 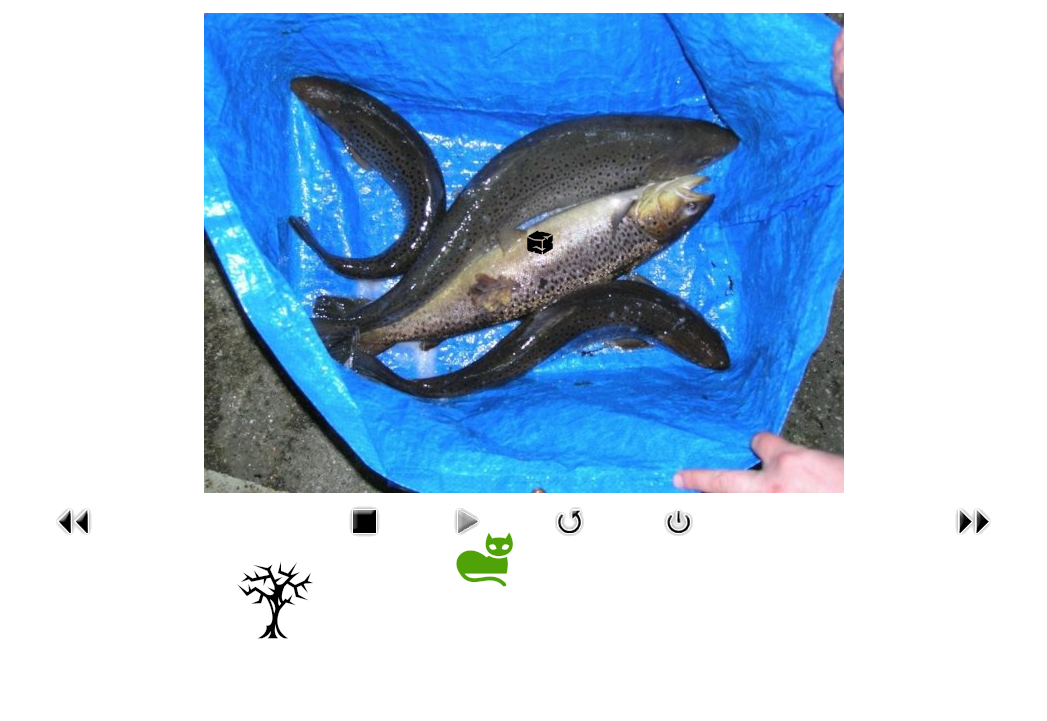 What do you see at coordinates (275, 600) in the screenshot?
I see `dead or withered tree element in a game interface` at bounding box center [275, 600].